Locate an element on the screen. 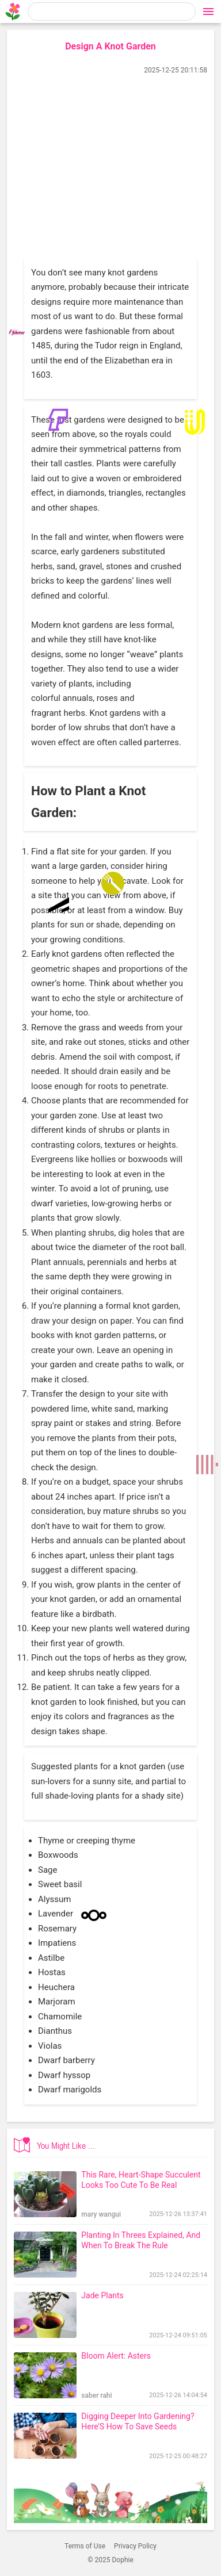  visit Greasy Fork website is located at coordinates (113, 883).